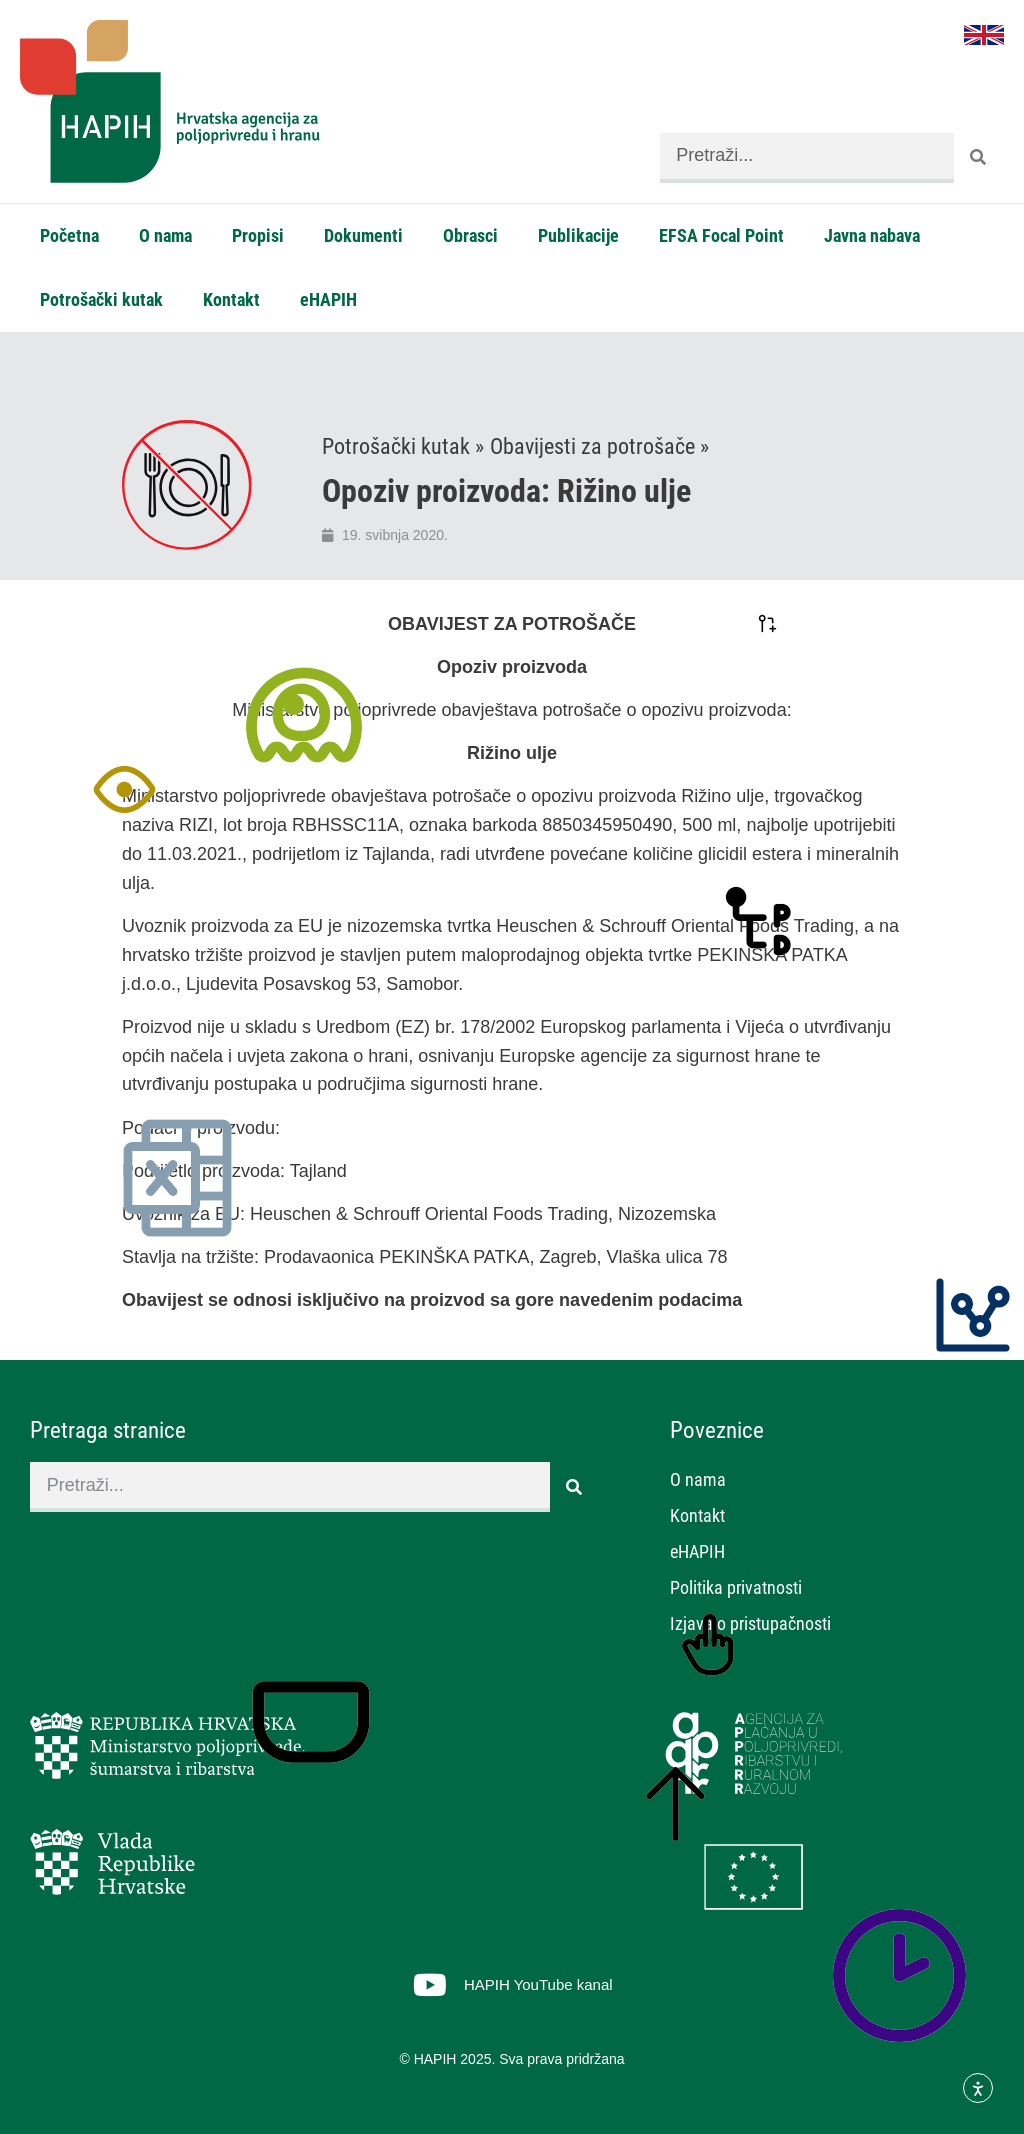 The image size is (1024, 2134). What do you see at coordinates (708, 1644) in the screenshot?
I see `send an offensive gesture or reaction` at bounding box center [708, 1644].